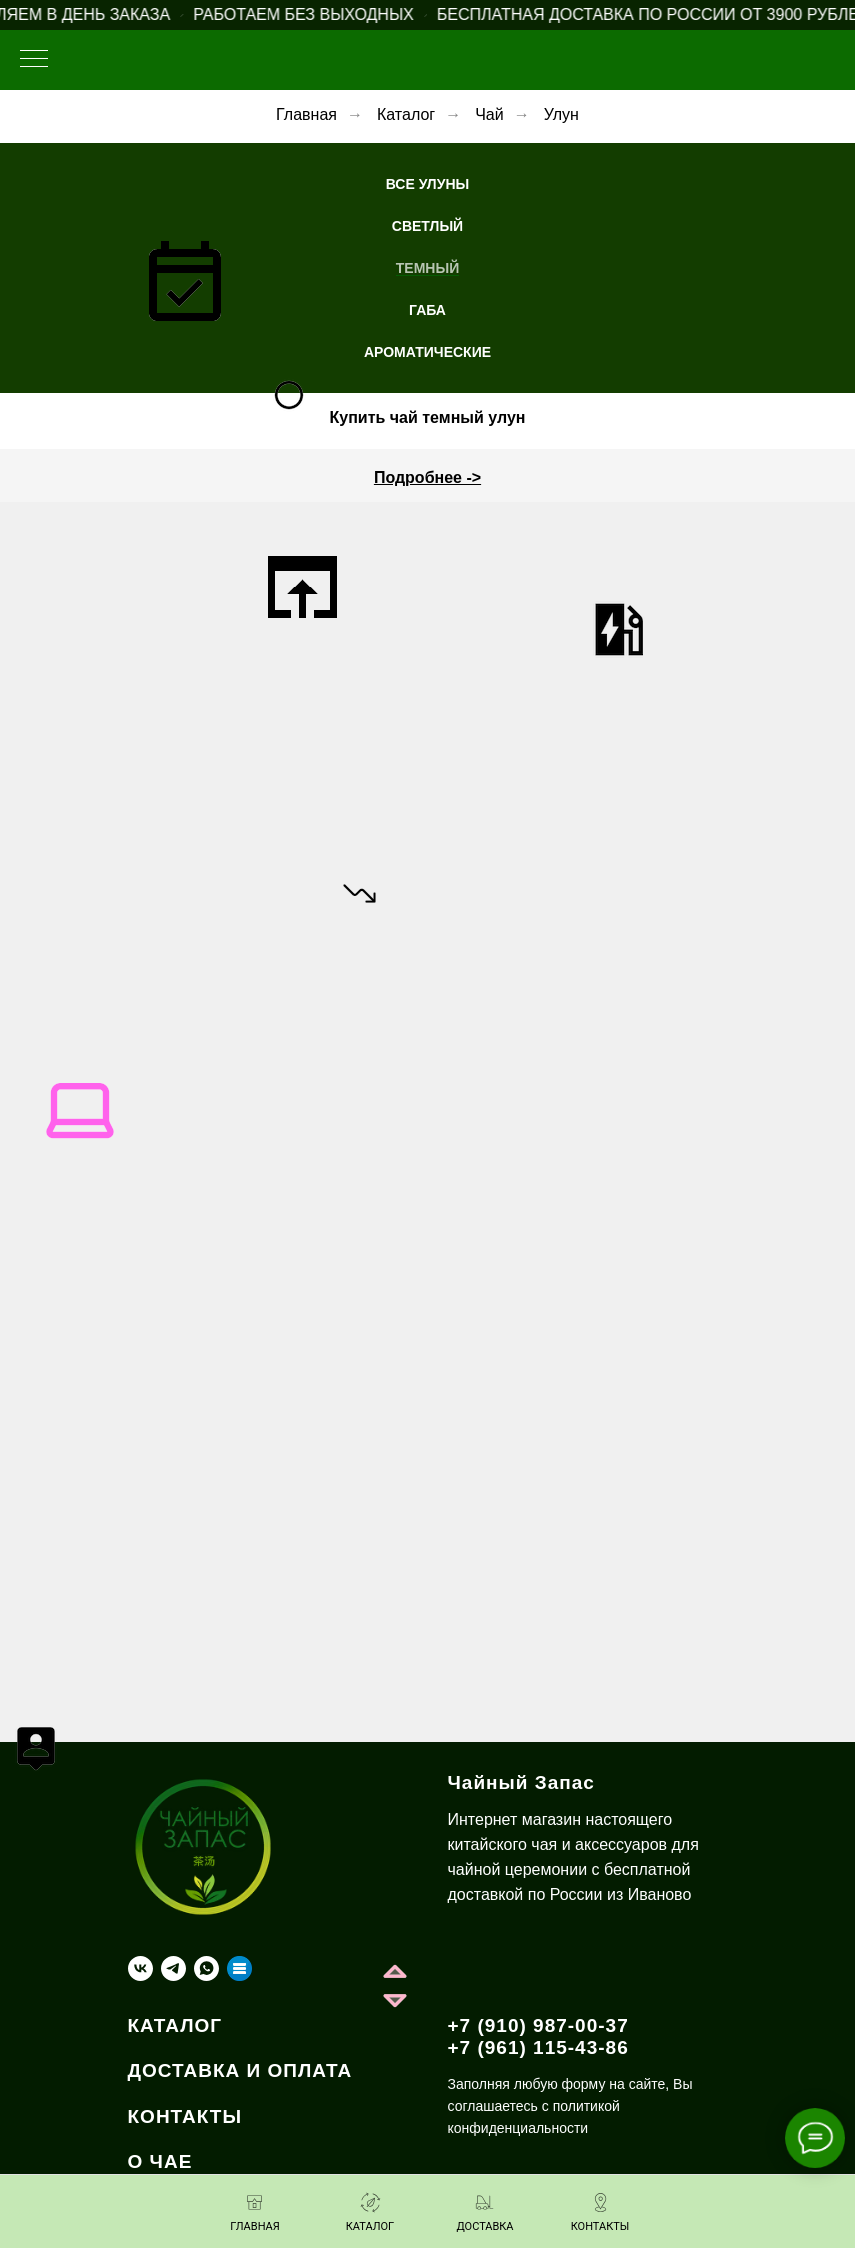  What do you see at coordinates (289, 395) in the screenshot?
I see `select a camera lens or aperture setting` at bounding box center [289, 395].